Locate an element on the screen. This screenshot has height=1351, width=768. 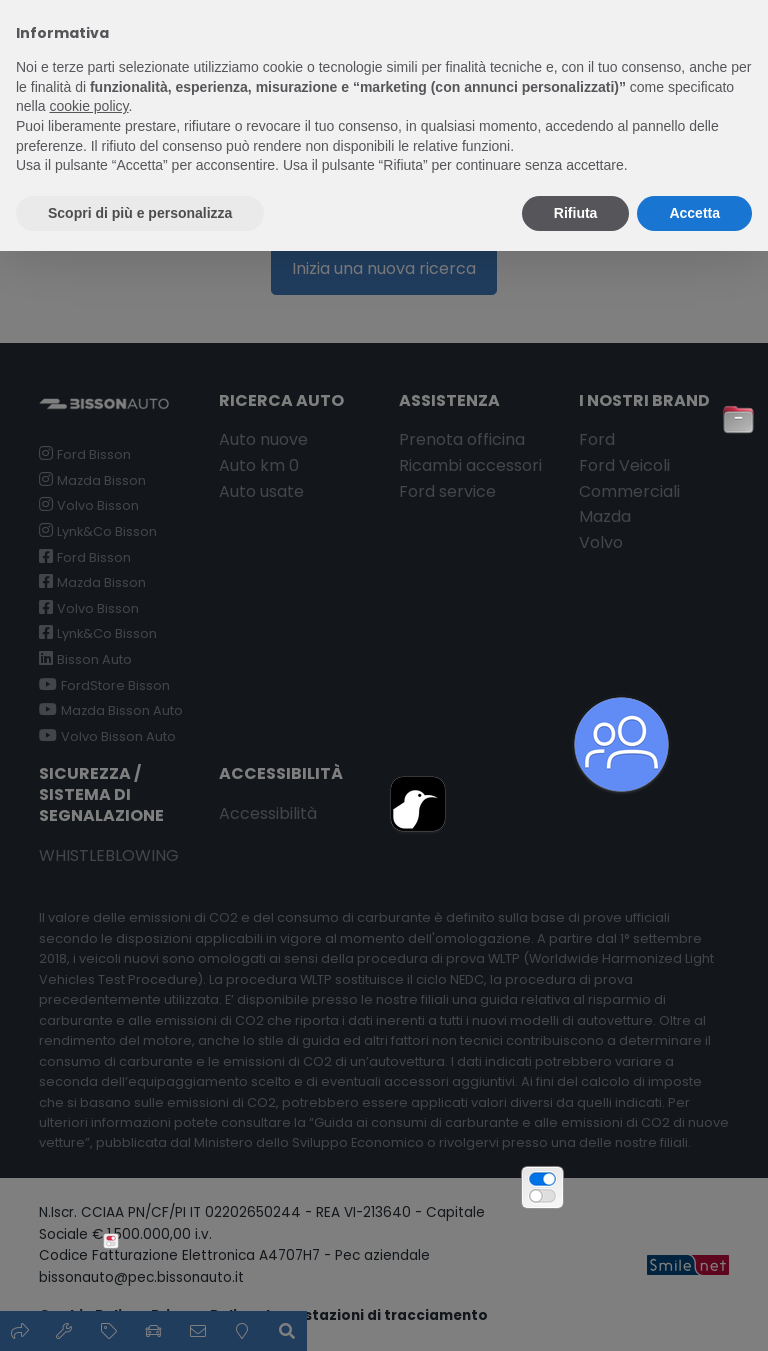
open file manager application is located at coordinates (738, 419).